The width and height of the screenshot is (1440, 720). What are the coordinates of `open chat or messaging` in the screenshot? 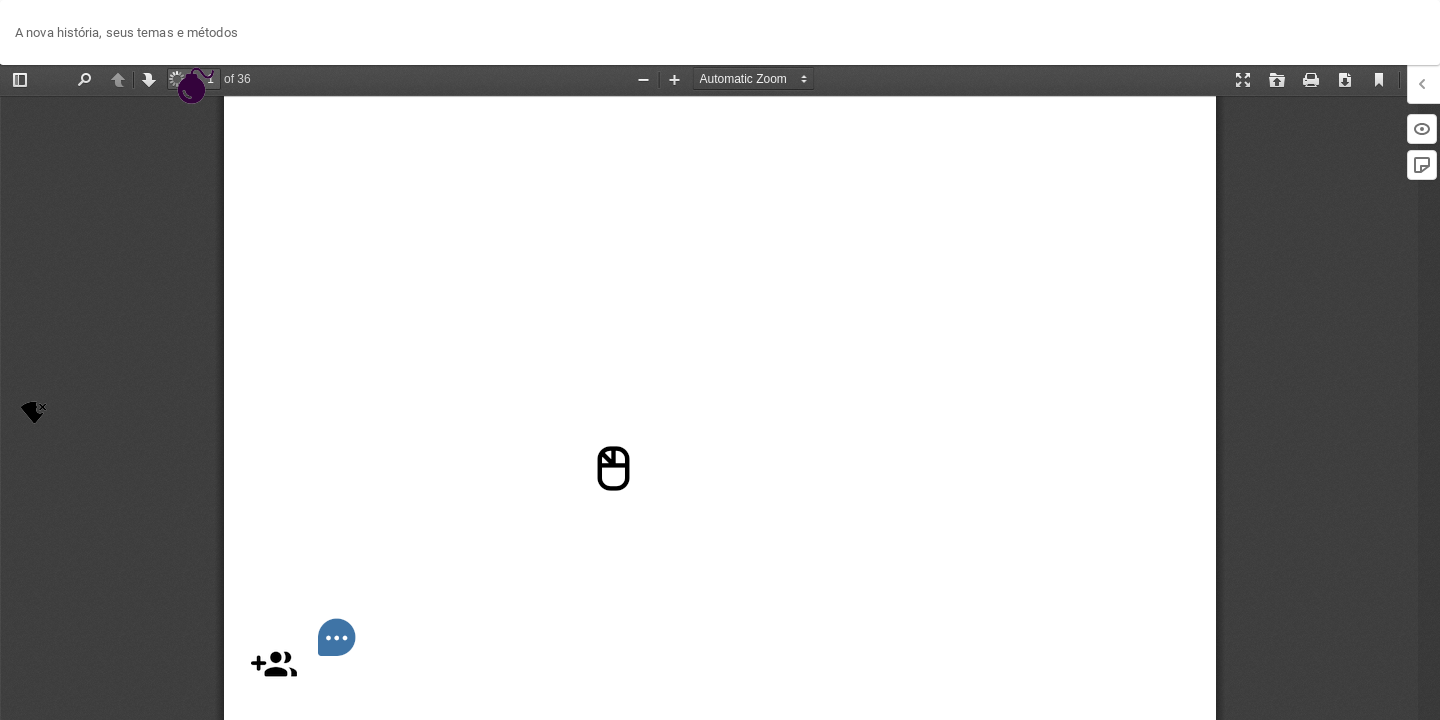 It's located at (336, 638).